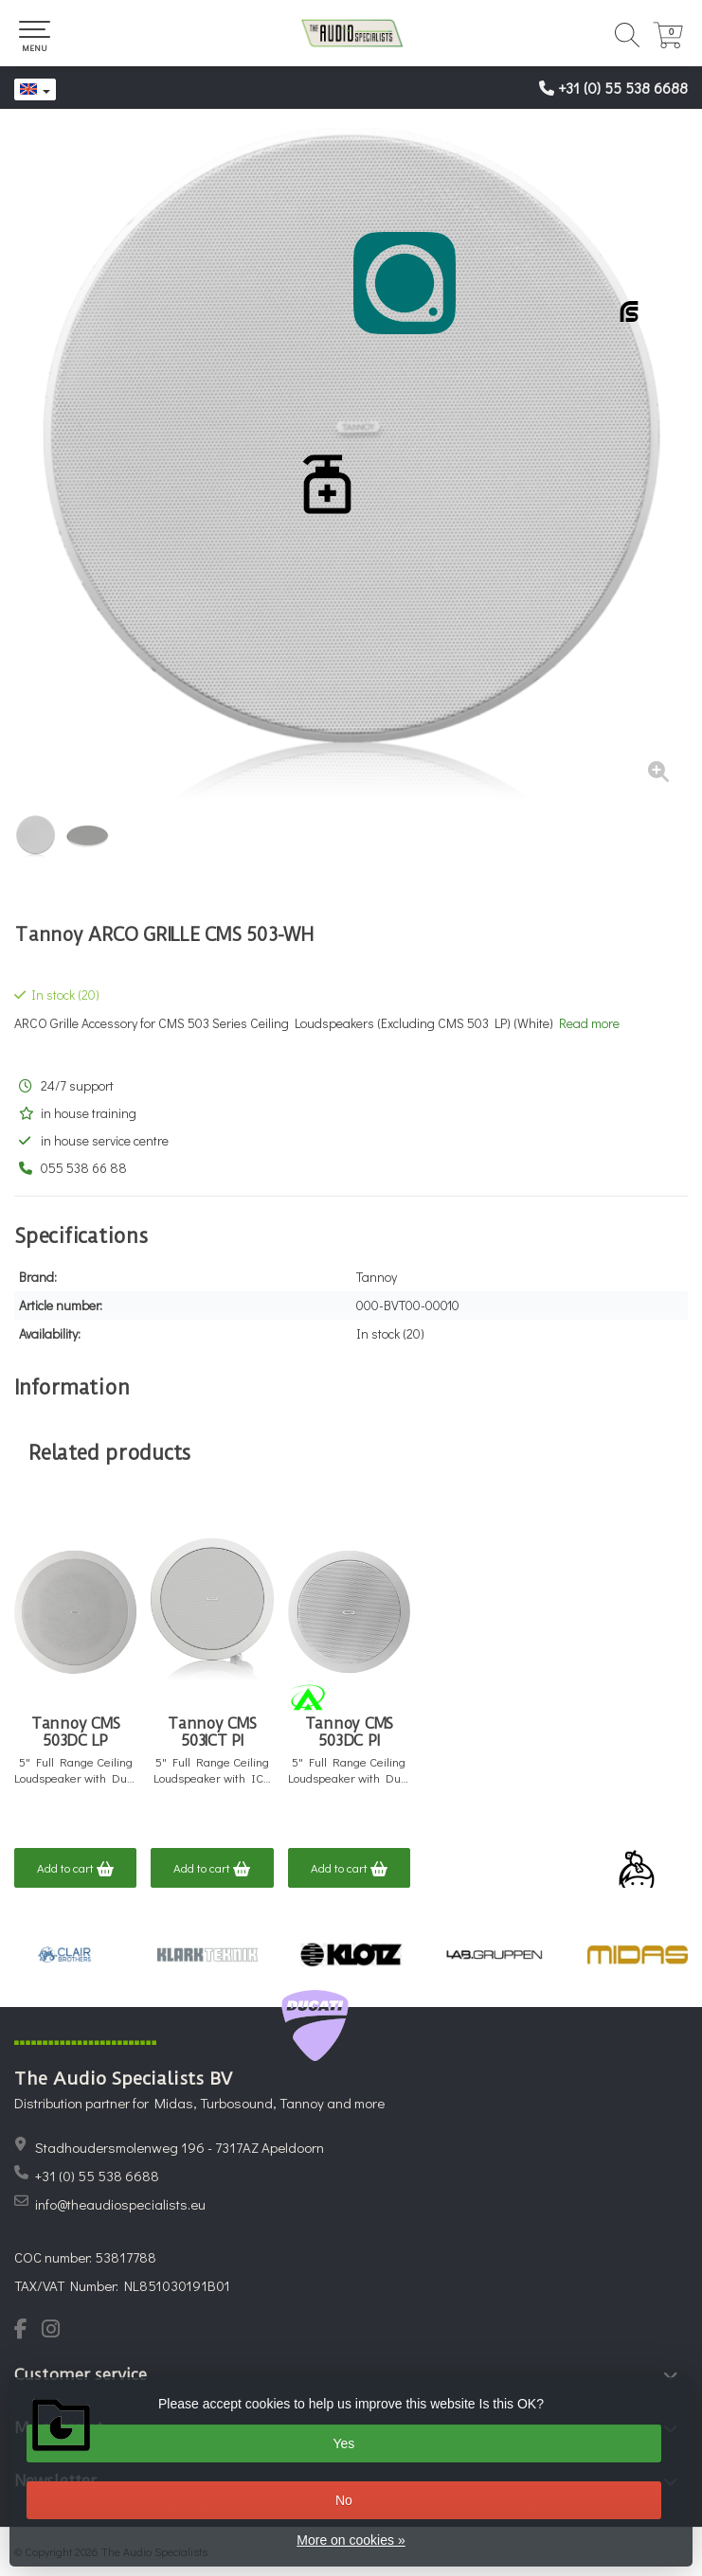 Image resolution: width=702 pixels, height=2576 pixels. Describe the element at coordinates (307, 1697) in the screenshot. I see `asymmetrik company logo` at that location.